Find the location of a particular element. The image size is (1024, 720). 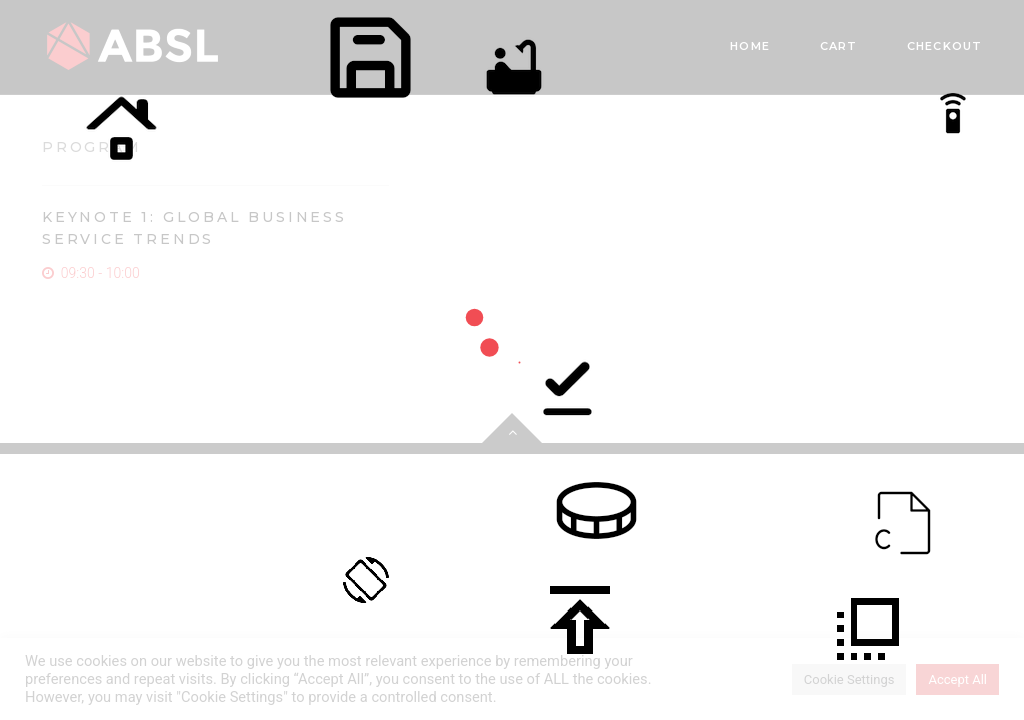

indicates bathroom amenities available is located at coordinates (514, 67).